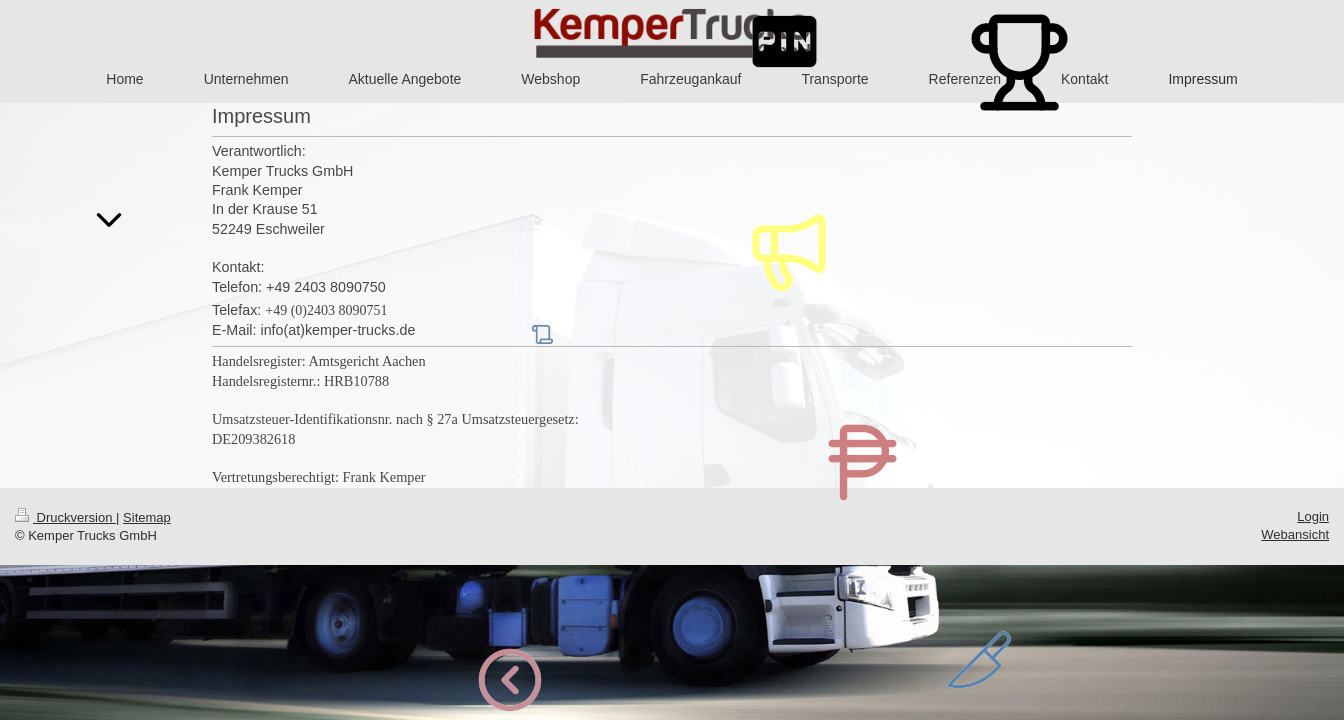  Describe the element at coordinates (510, 680) in the screenshot. I see `go back to the previous screen` at that location.